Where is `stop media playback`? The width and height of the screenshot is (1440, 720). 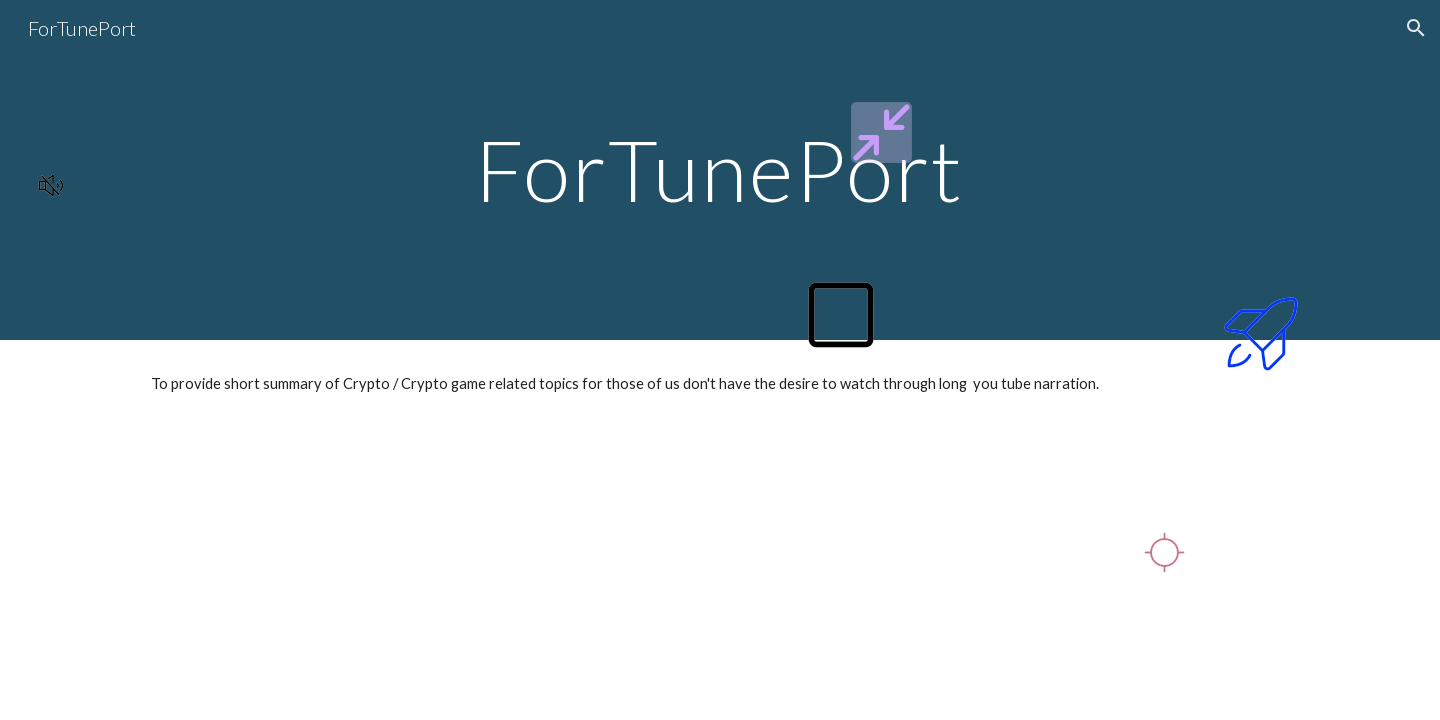 stop media playback is located at coordinates (841, 315).